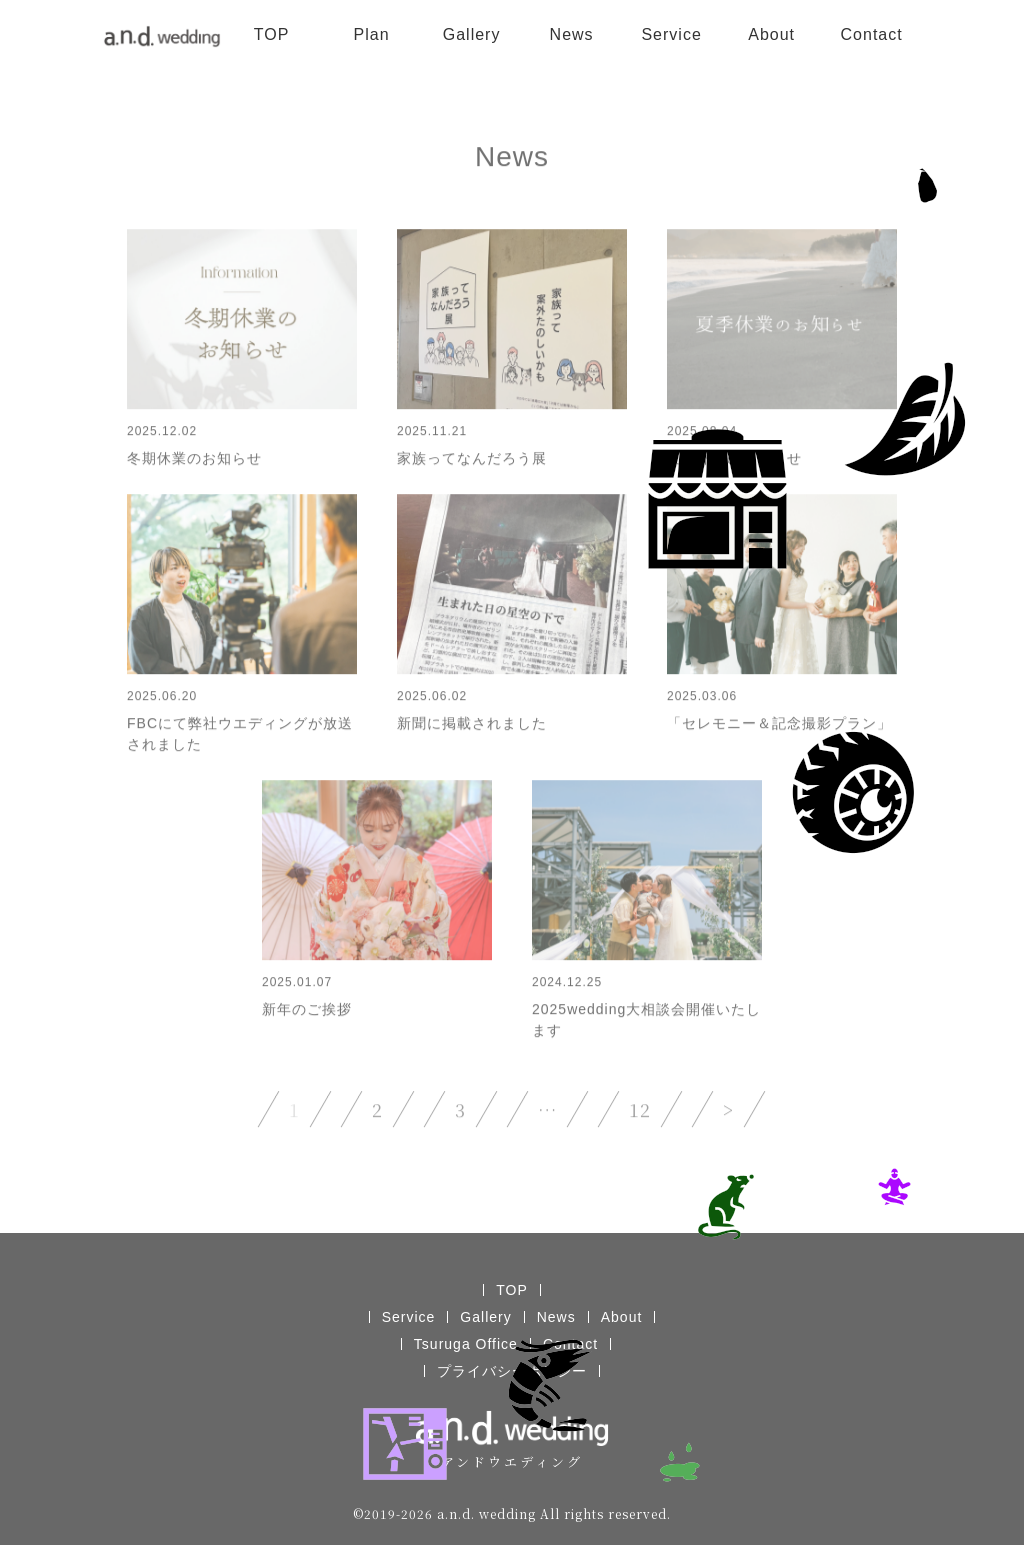  What do you see at coordinates (717, 499) in the screenshot?
I see `open the in-game shop or store` at bounding box center [717, 499].